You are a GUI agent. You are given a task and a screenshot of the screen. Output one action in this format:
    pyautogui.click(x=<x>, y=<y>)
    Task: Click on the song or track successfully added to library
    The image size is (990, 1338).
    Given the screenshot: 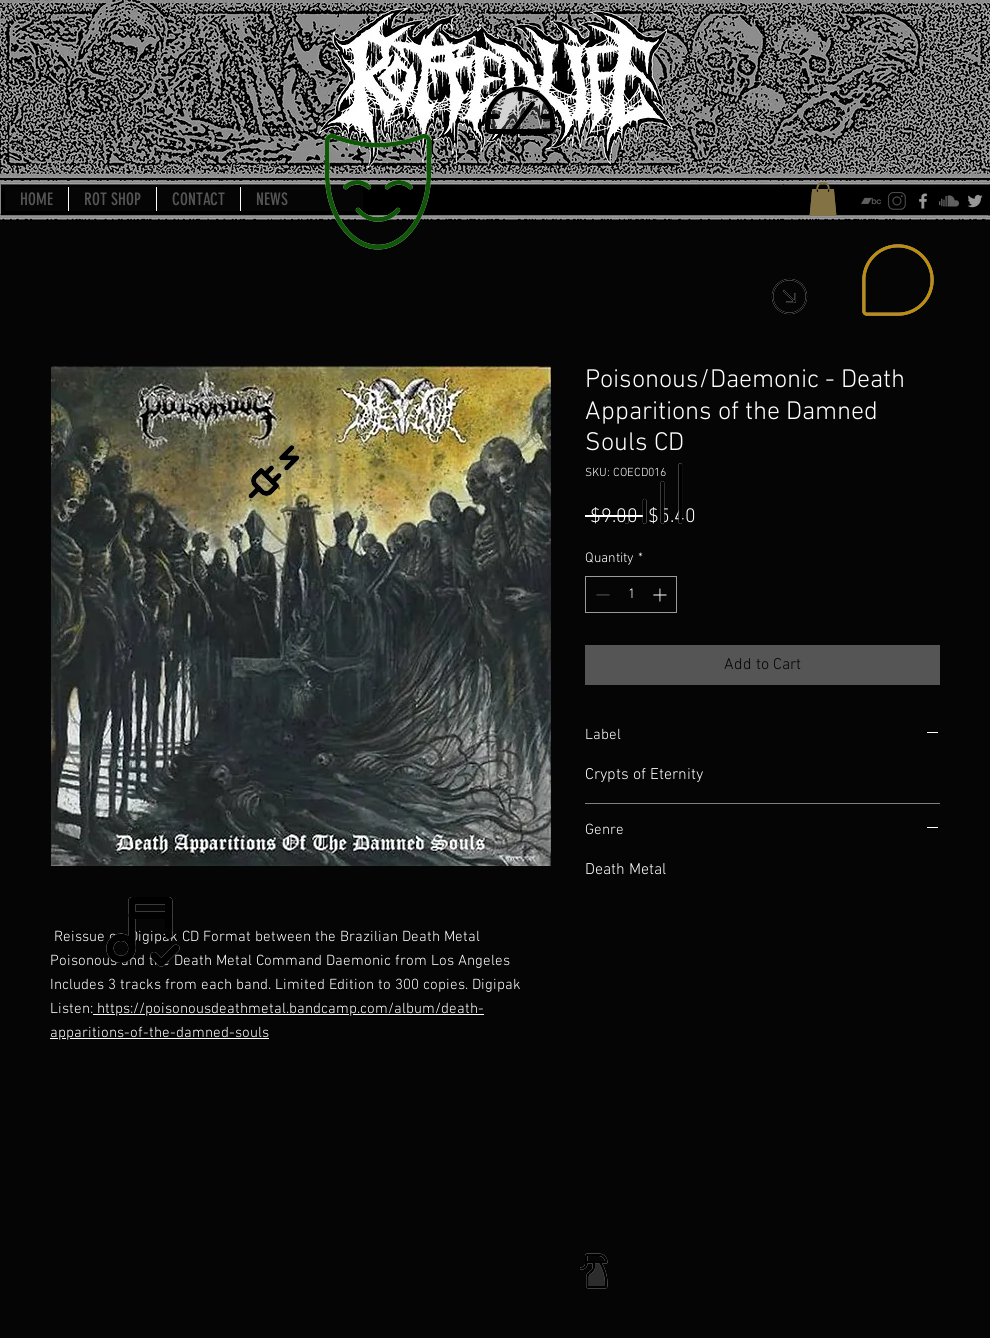 What is the action you would take?
    pyautogui.click(x=143, y=930)
    